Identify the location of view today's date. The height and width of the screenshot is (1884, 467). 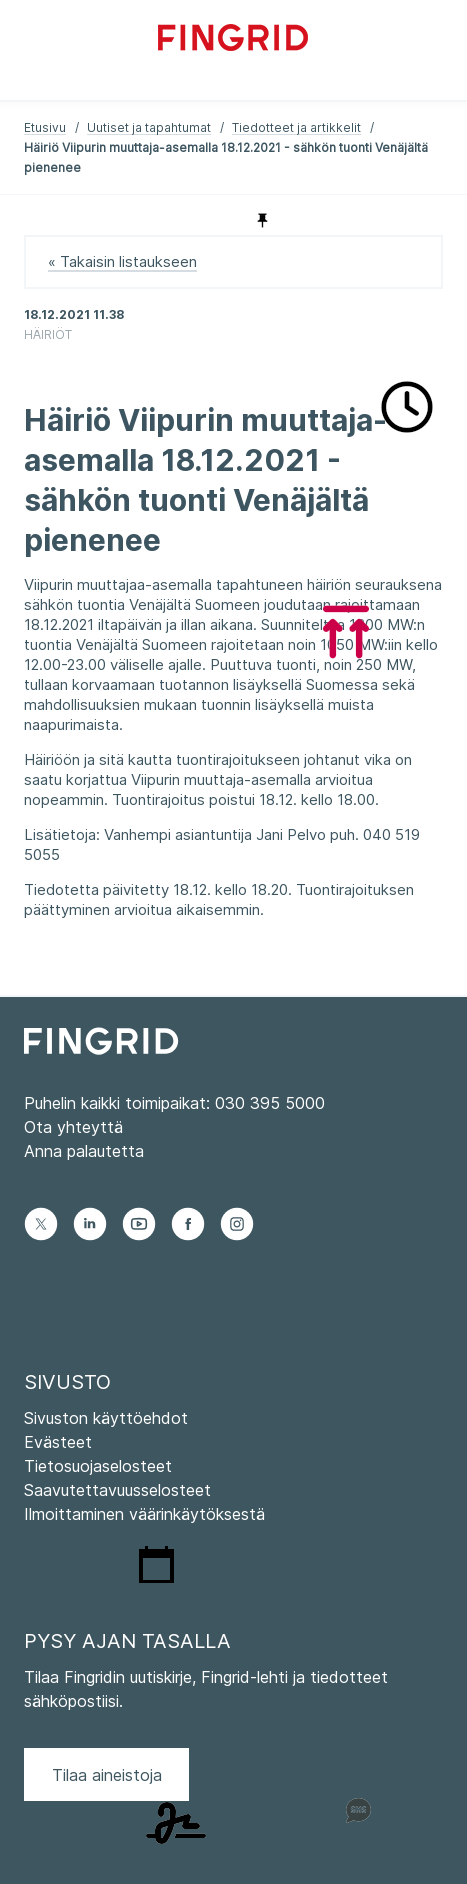
(156, 1564).